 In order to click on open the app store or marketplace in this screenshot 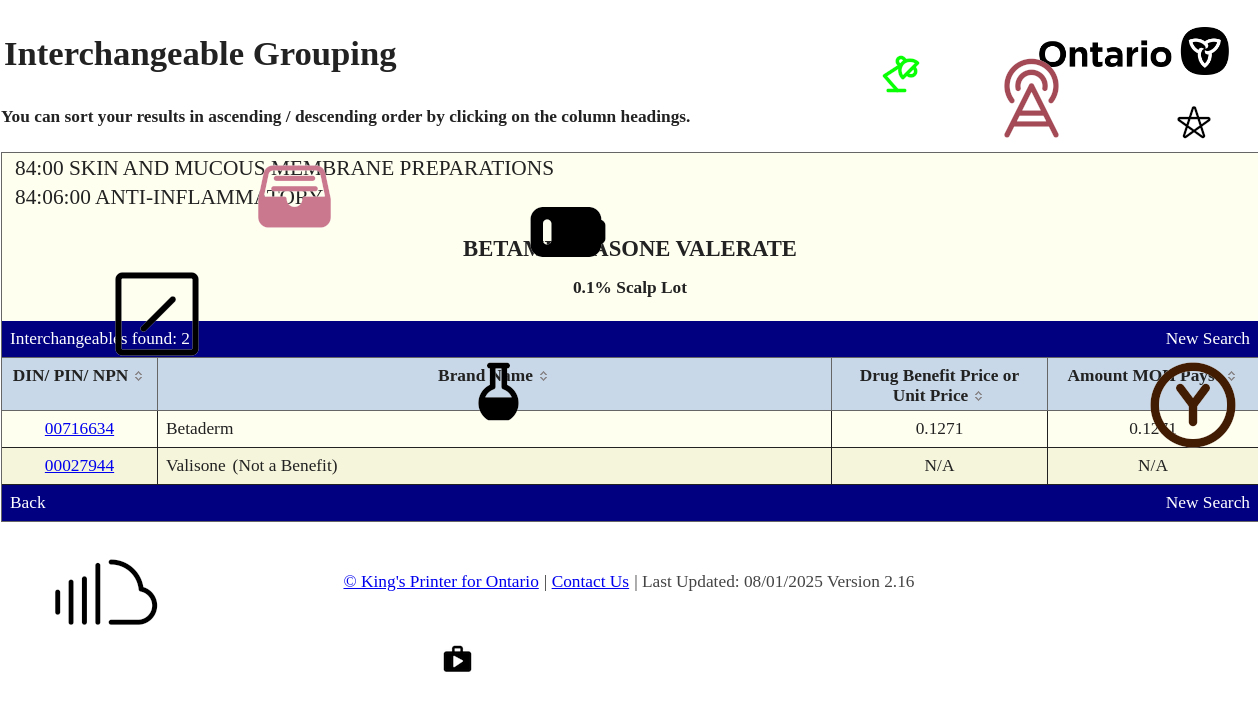, I will do `click(457, 659)`.